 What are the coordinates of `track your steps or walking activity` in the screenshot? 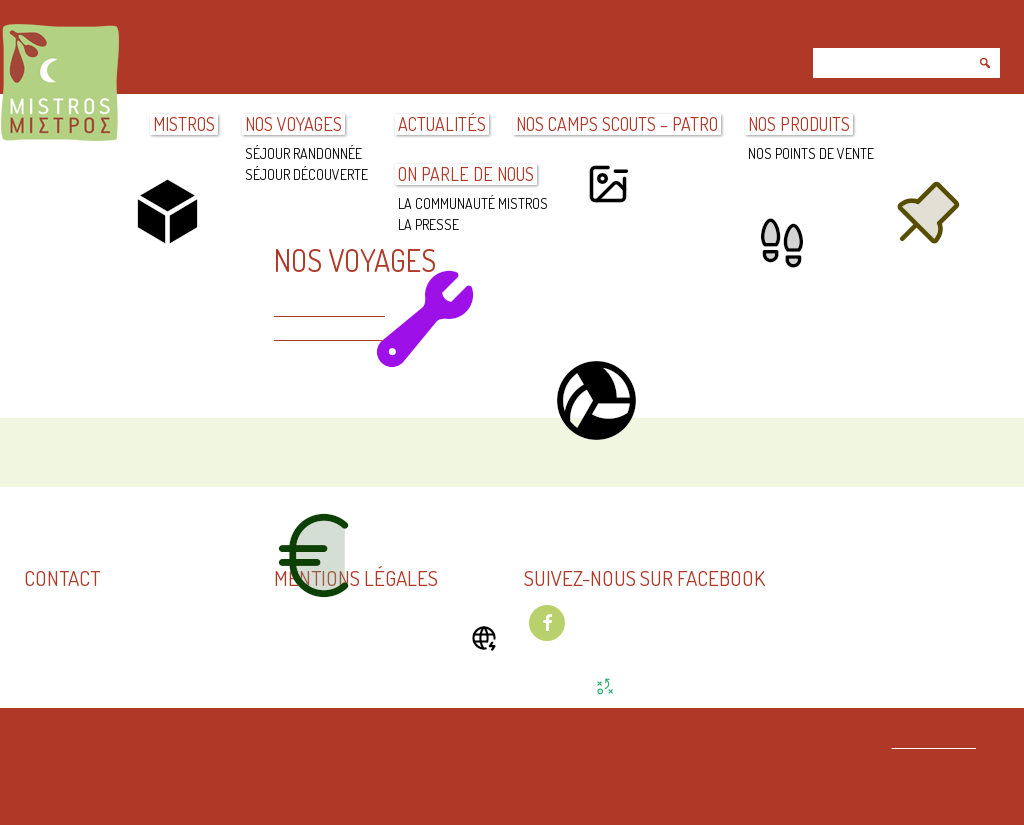 It's located at (782, 243).